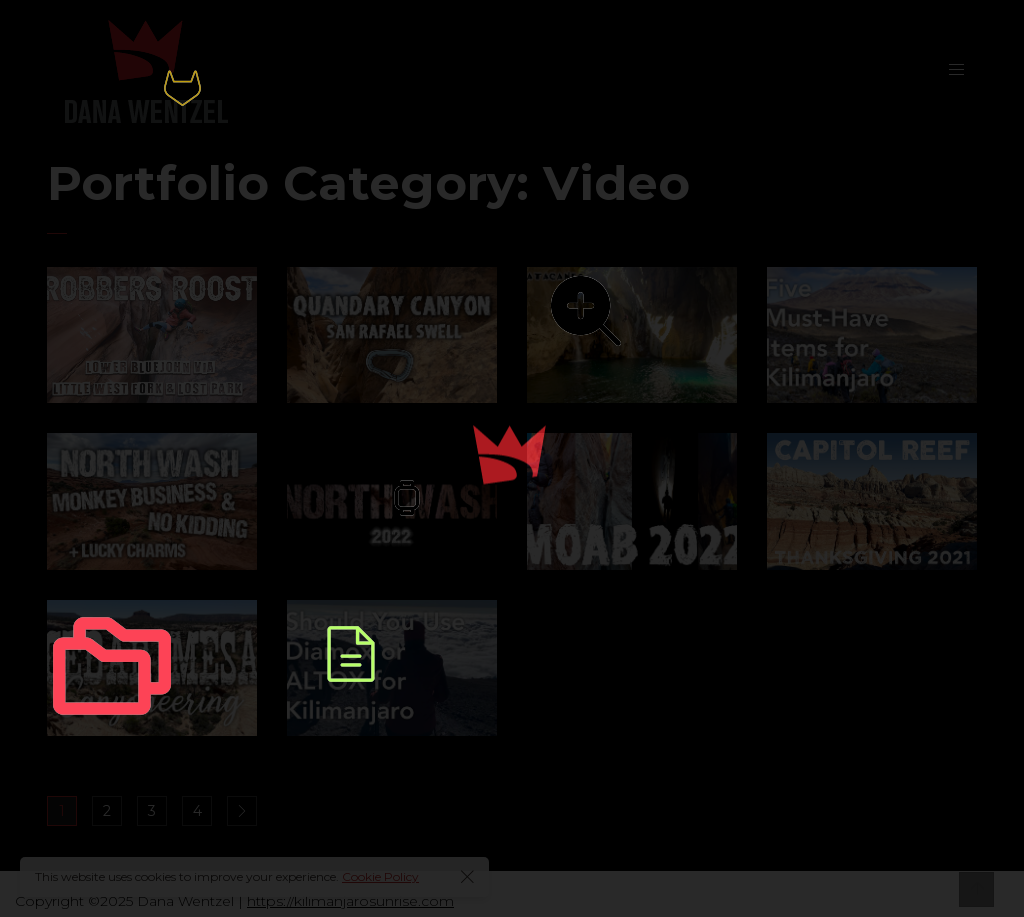 The width and height of the screenshot is (1024, 917). I want to click on access smartwatch settings, so click(407, 498).